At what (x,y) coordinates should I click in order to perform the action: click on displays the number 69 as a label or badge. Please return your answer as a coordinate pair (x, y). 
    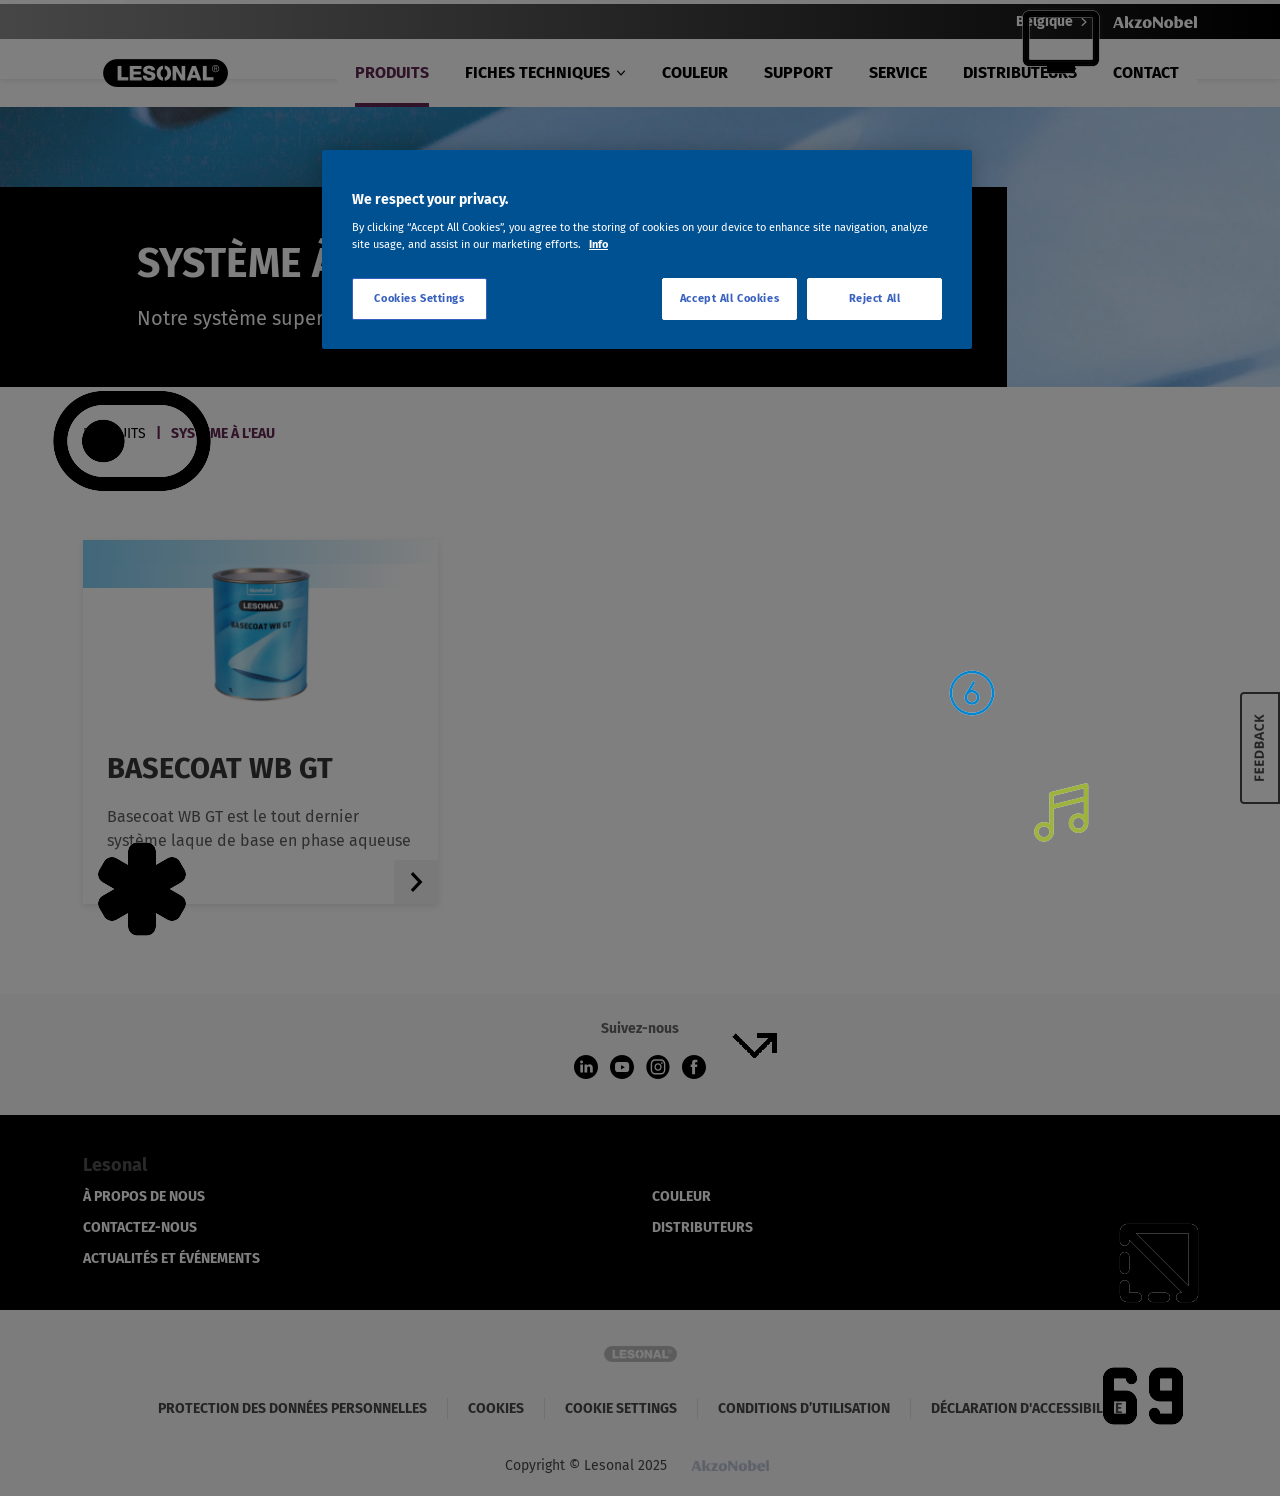
    Looking at the image, I should click on (1143, 1396).